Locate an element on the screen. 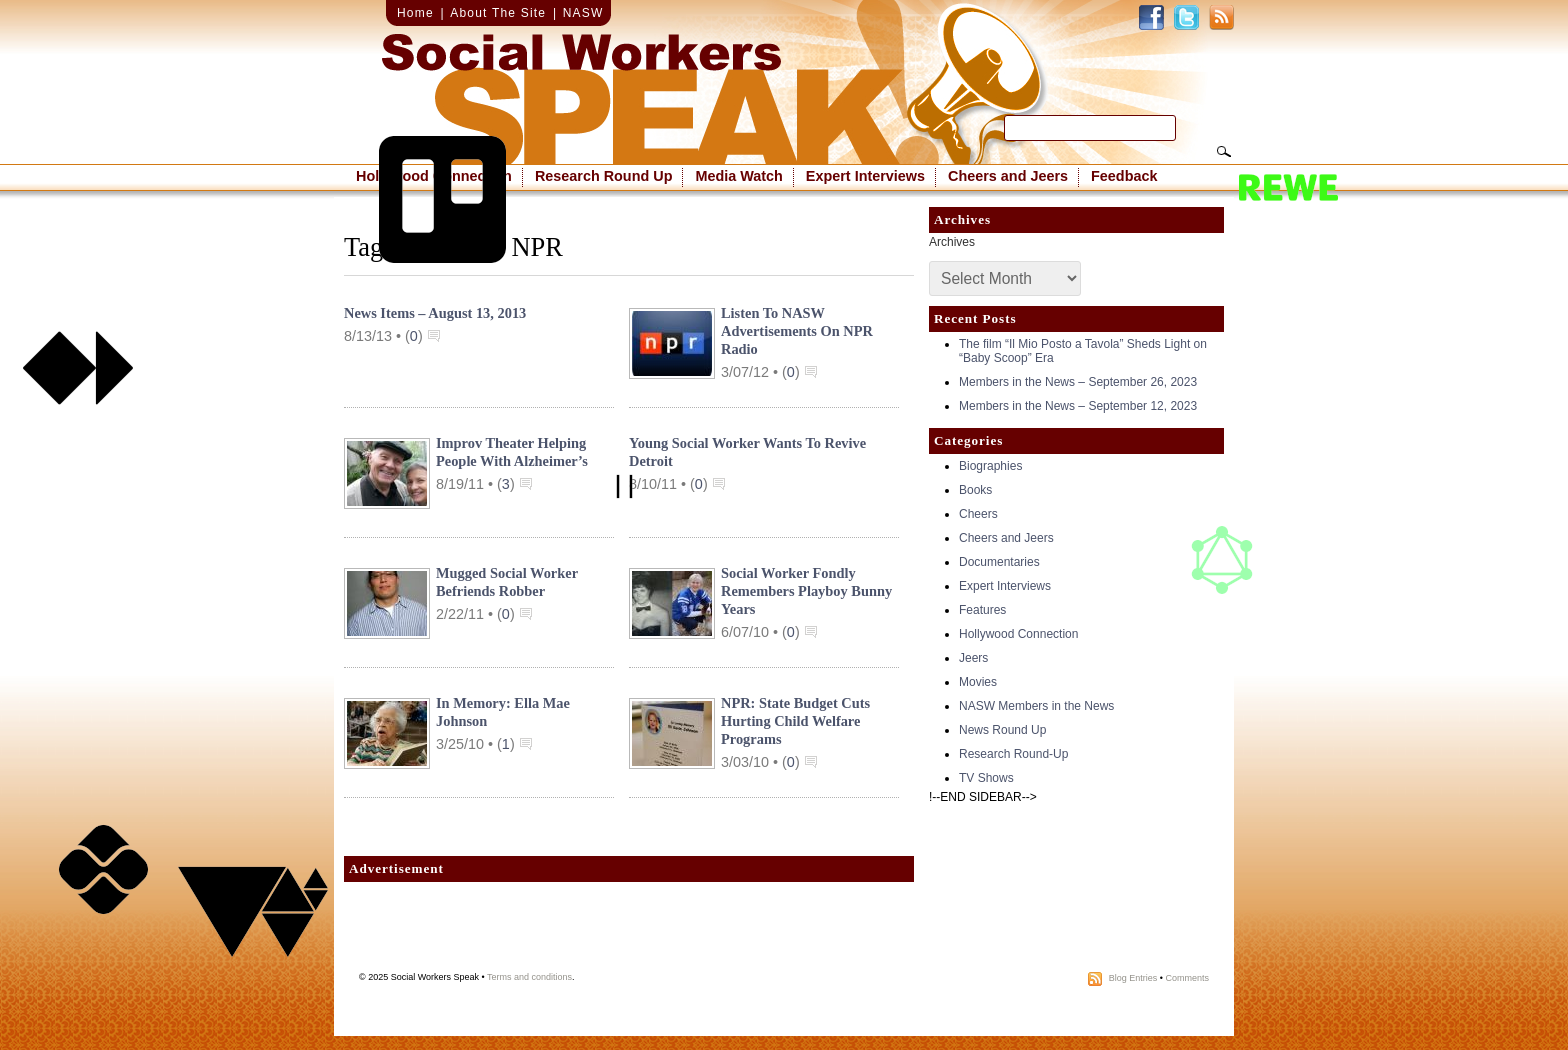 The image size is (1568, 1050). pause media playback is located at coordinates (624, 486).